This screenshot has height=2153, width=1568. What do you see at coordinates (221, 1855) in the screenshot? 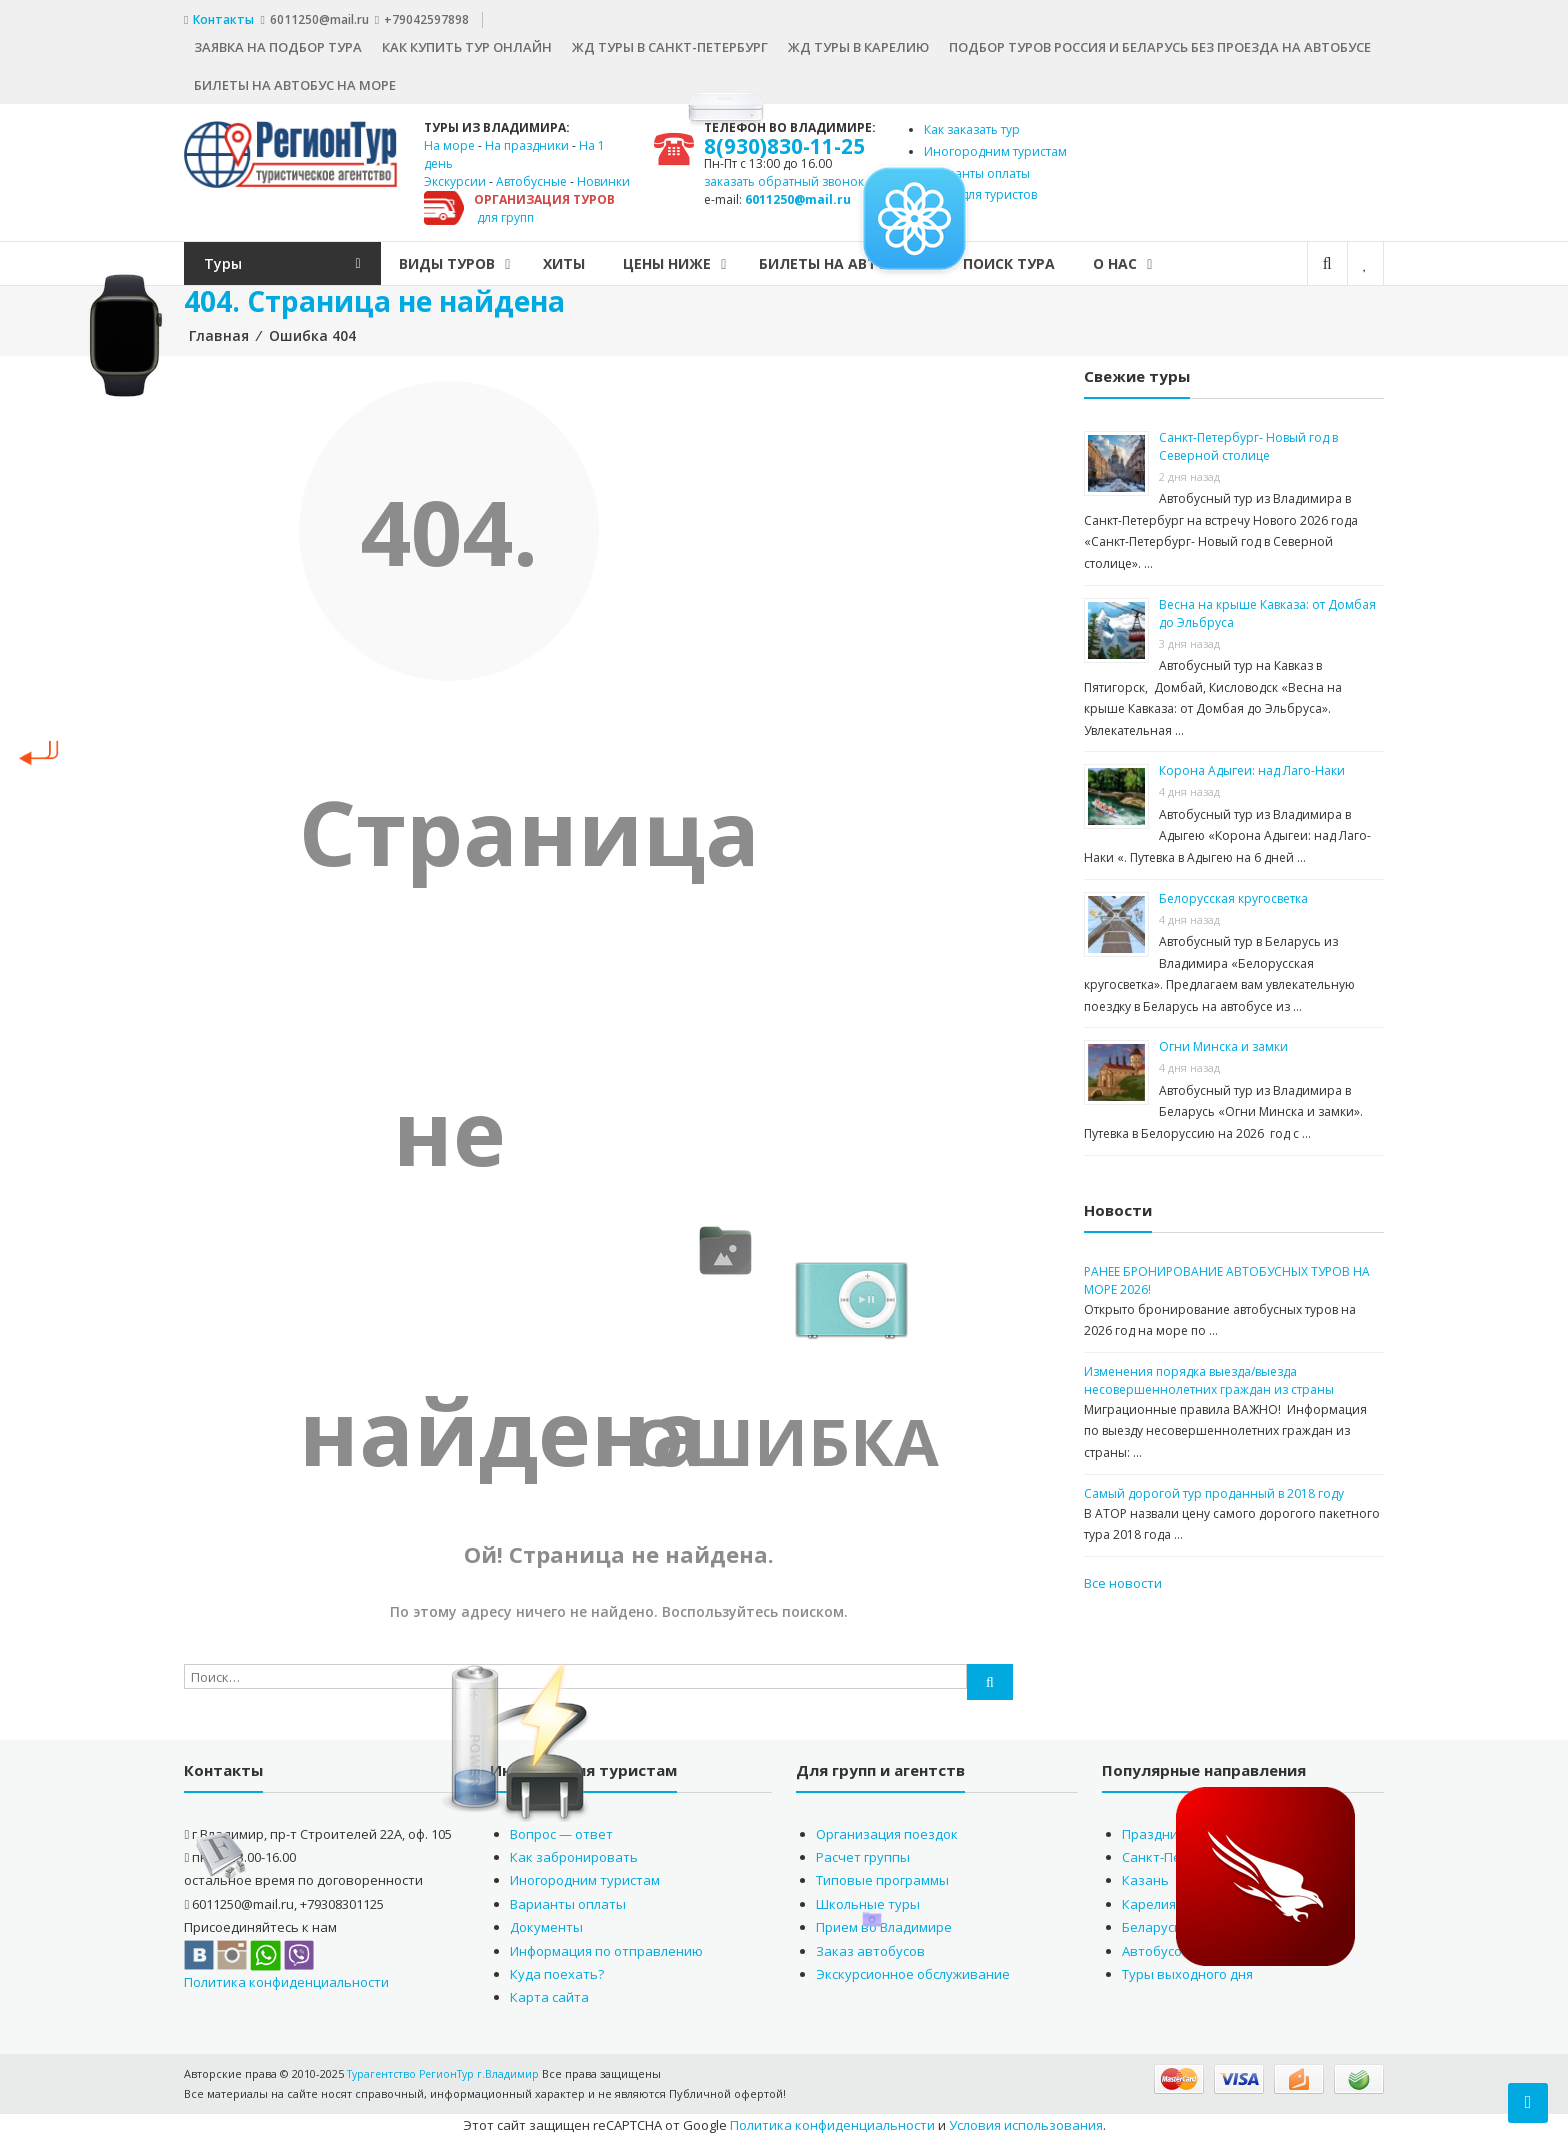
I see `font notification or typography-related system alert` at bounding box center [221, 1855].